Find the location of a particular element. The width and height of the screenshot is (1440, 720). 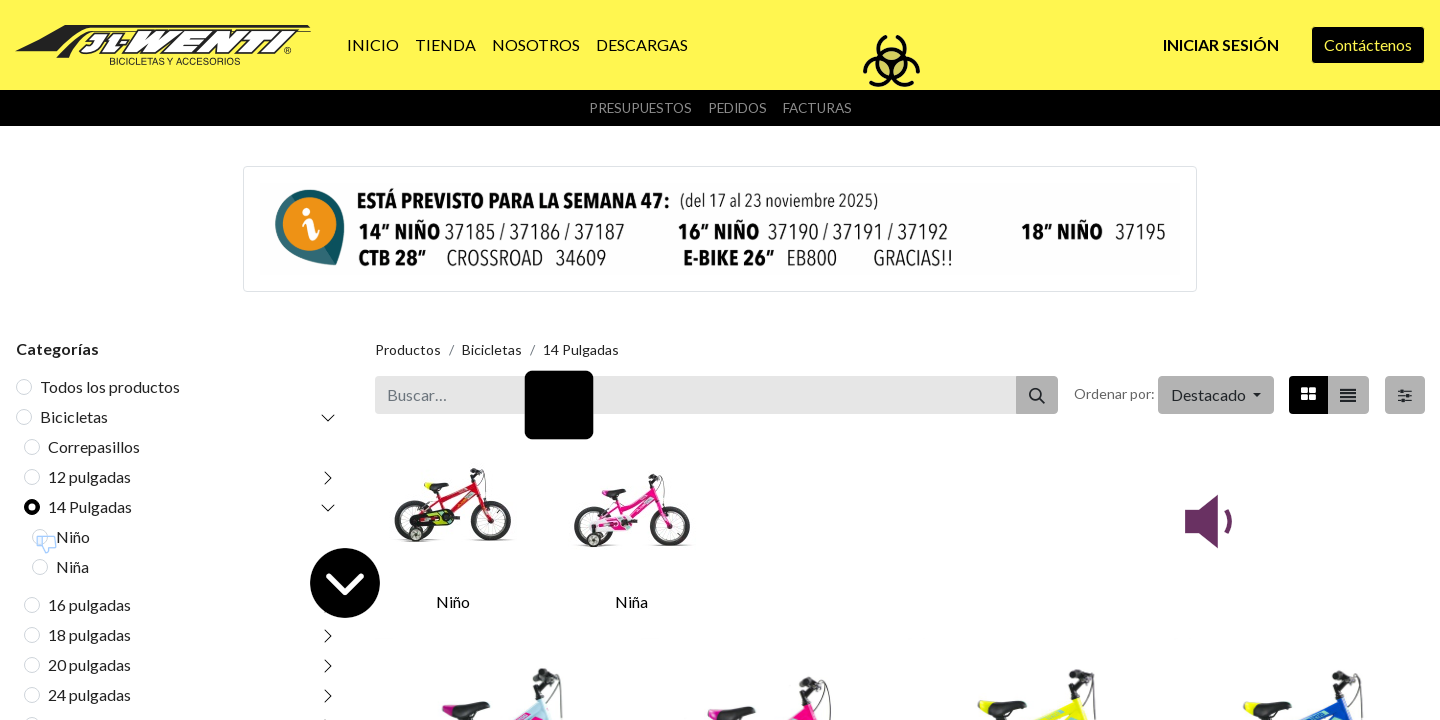

indicates hazardous or dangerous content is located at coordinates (891, 62).